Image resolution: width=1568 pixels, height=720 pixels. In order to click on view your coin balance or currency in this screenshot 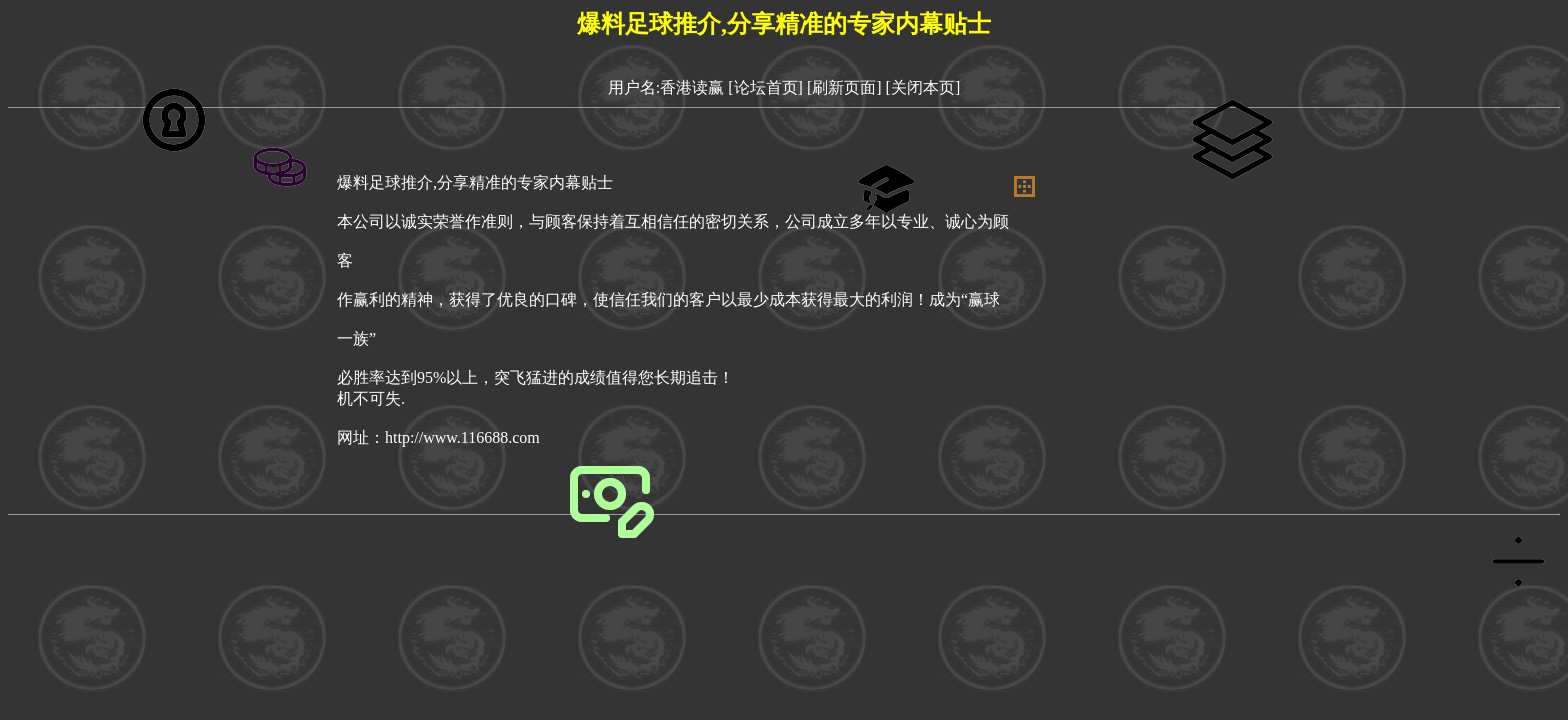, I will do `click(280, 167)`.